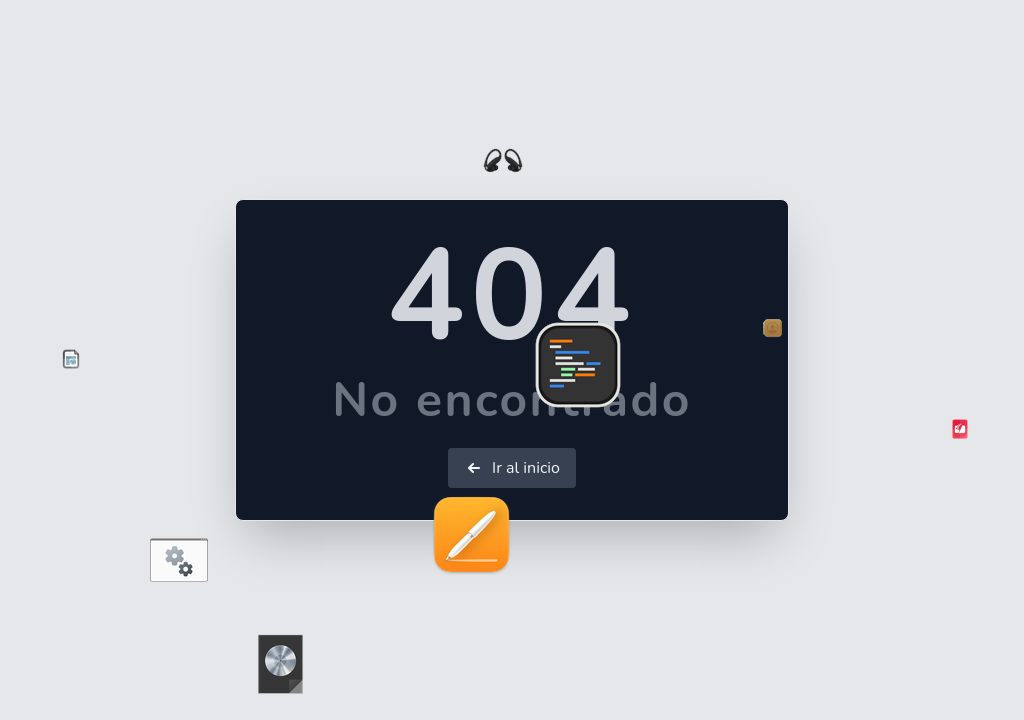 Image resolution: width=1024 pixels, height=720 pixels. What do you see at coordinates (578, 365) in the screenshot?
I see `open software development tools` at bounding box center [578, 365].